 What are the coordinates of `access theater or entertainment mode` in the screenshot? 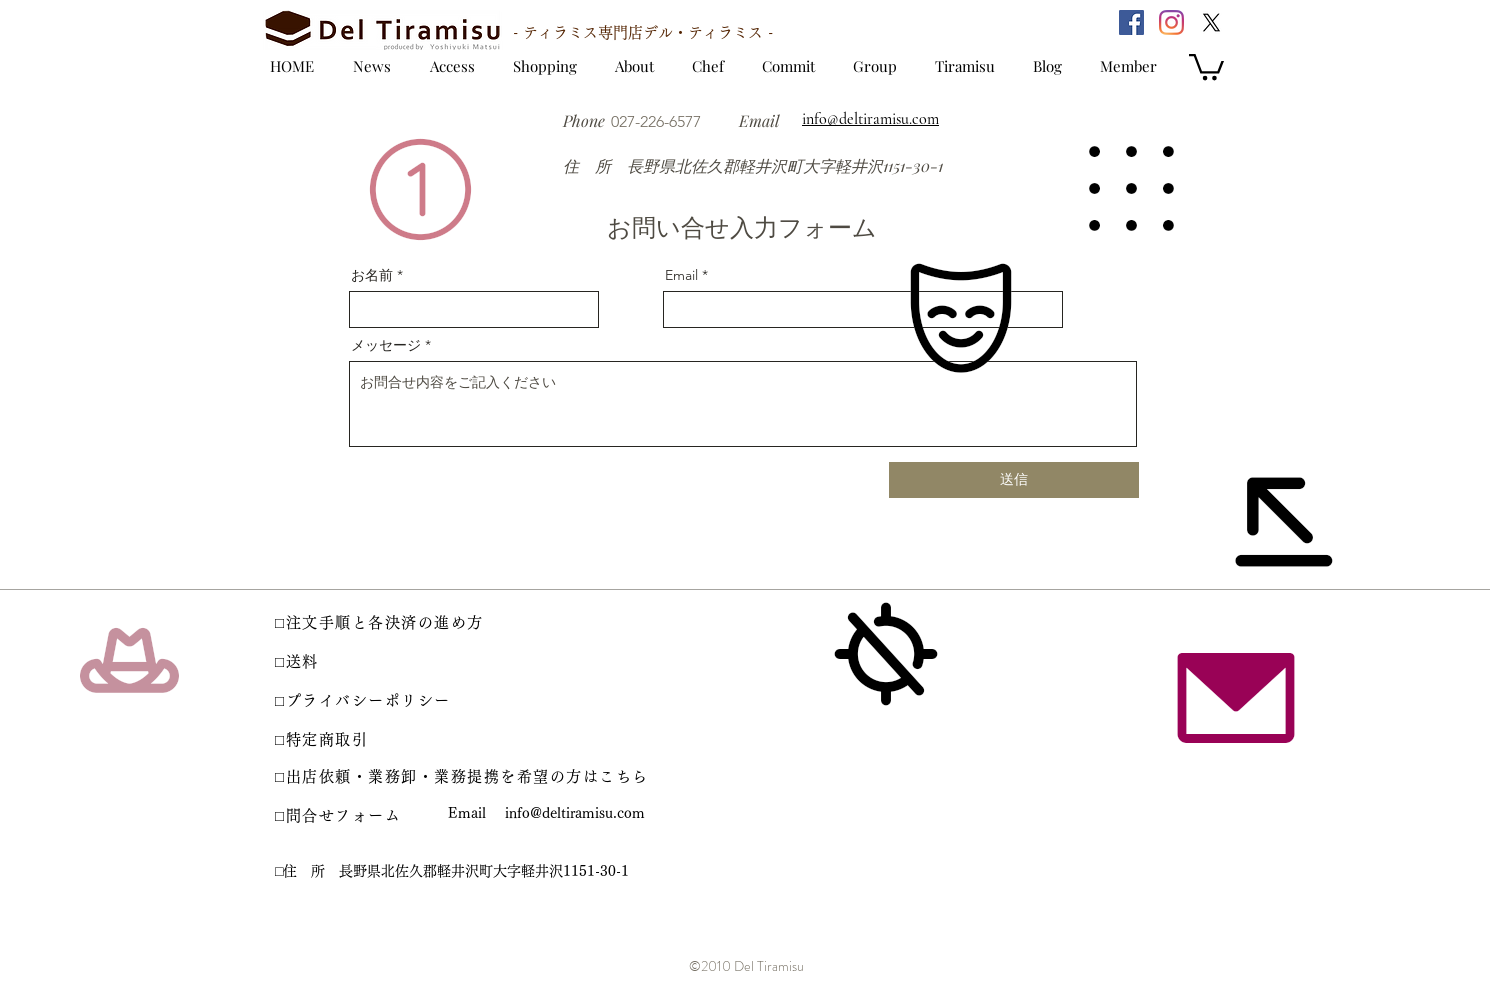 It's located at (961, 314).